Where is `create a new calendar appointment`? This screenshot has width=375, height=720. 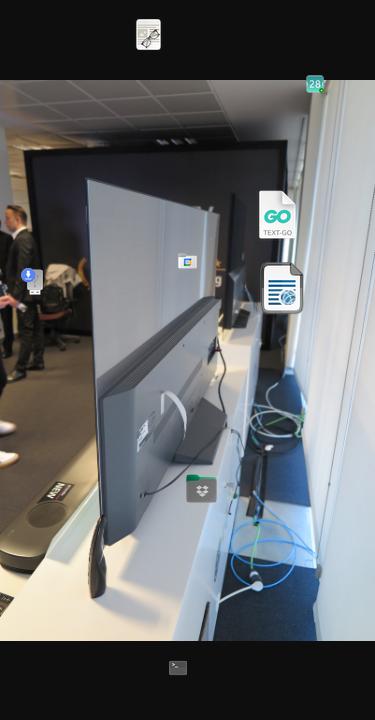 create a new calendar appointment is located at coordinates (315, 84).